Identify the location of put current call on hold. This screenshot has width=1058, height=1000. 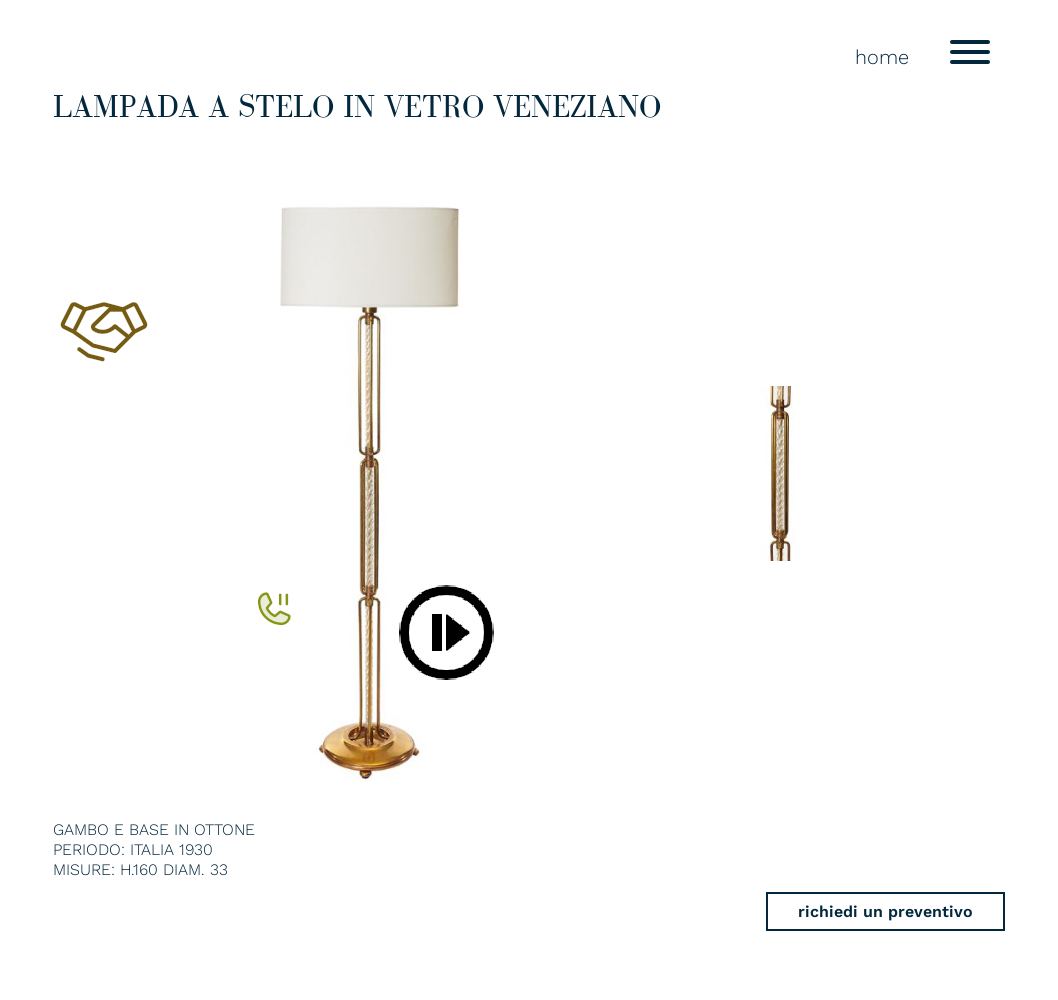
(275, 608).